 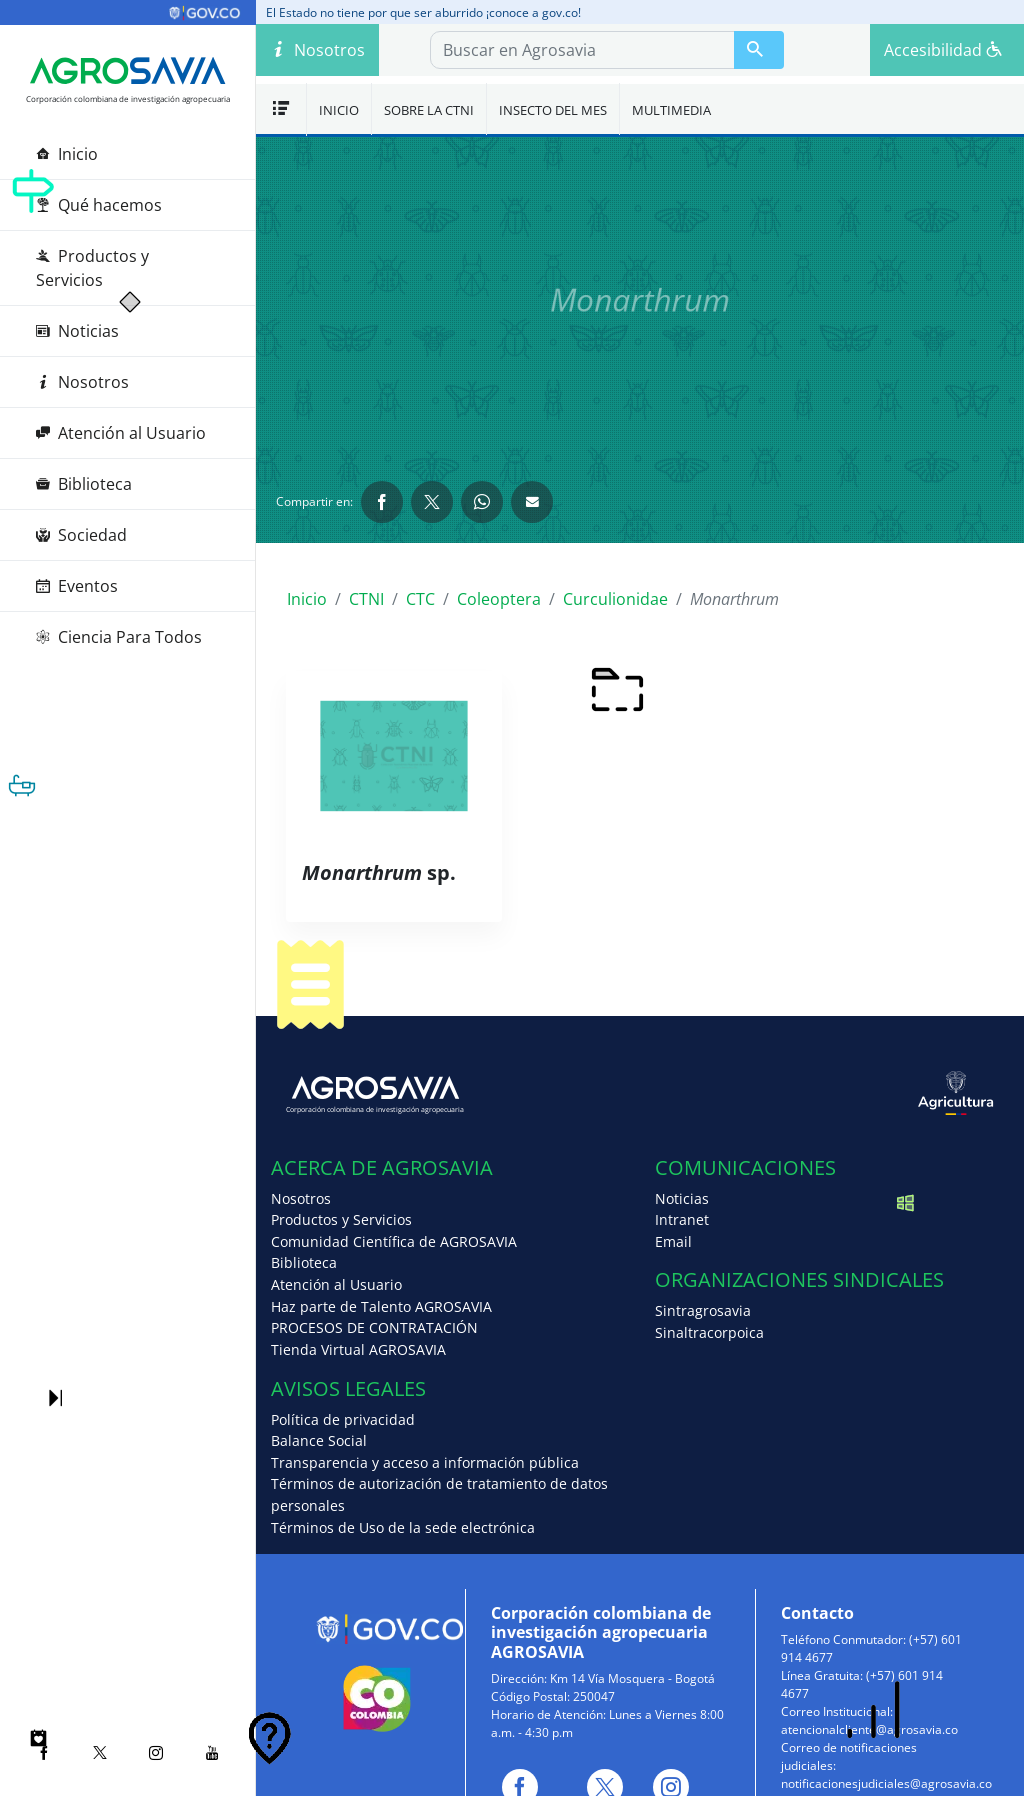 What do you see at coordinates (22, 786) in the screenshot?
I see `indicates bathroom amenities available` at bounding box center [22, 786].